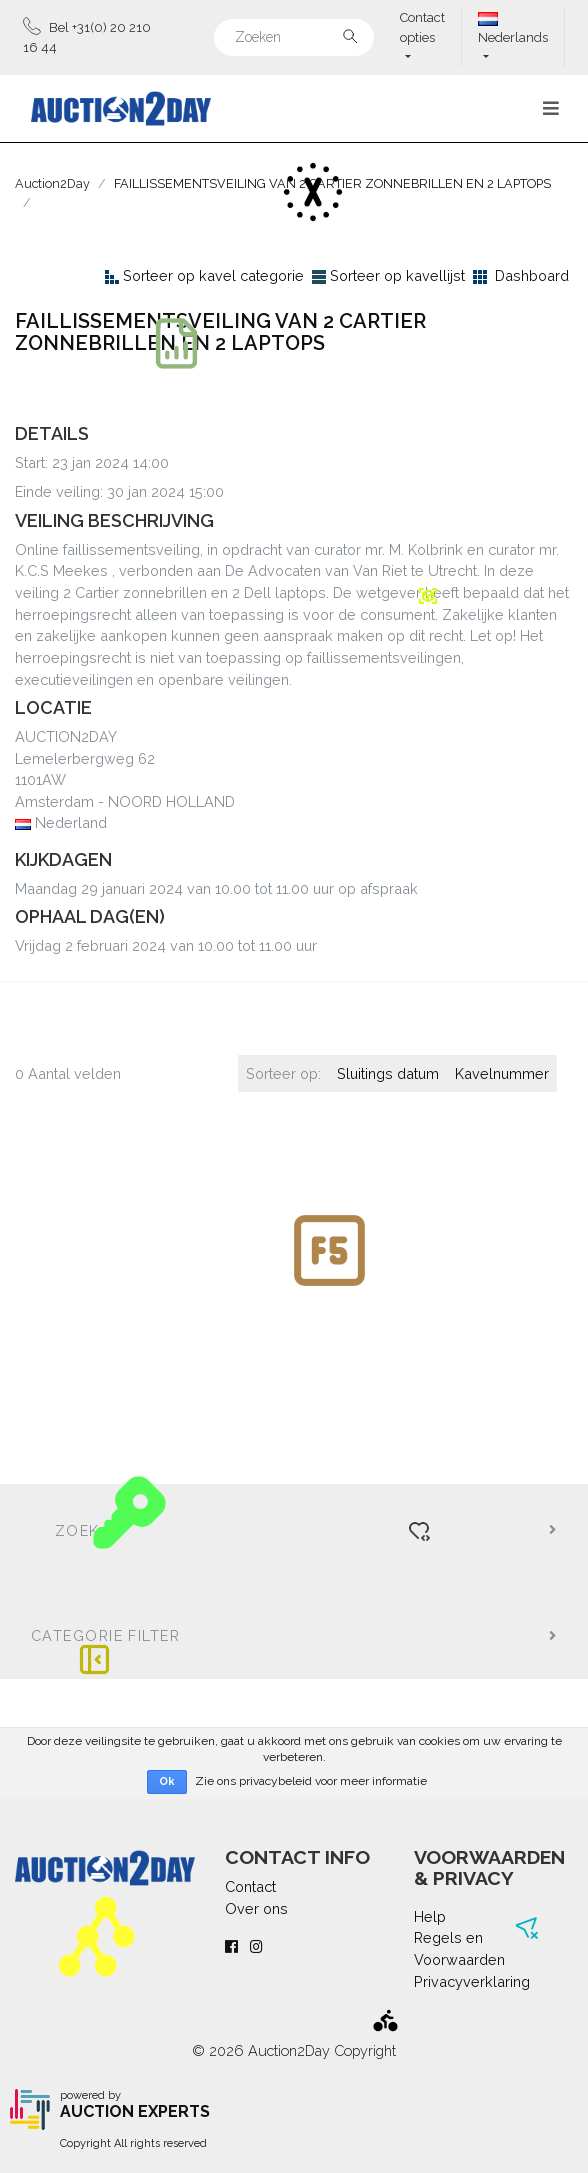 The height and width of the screenshot is (2173, 588). I want to click on favorite or like a code snippet, so click(419, 1531).